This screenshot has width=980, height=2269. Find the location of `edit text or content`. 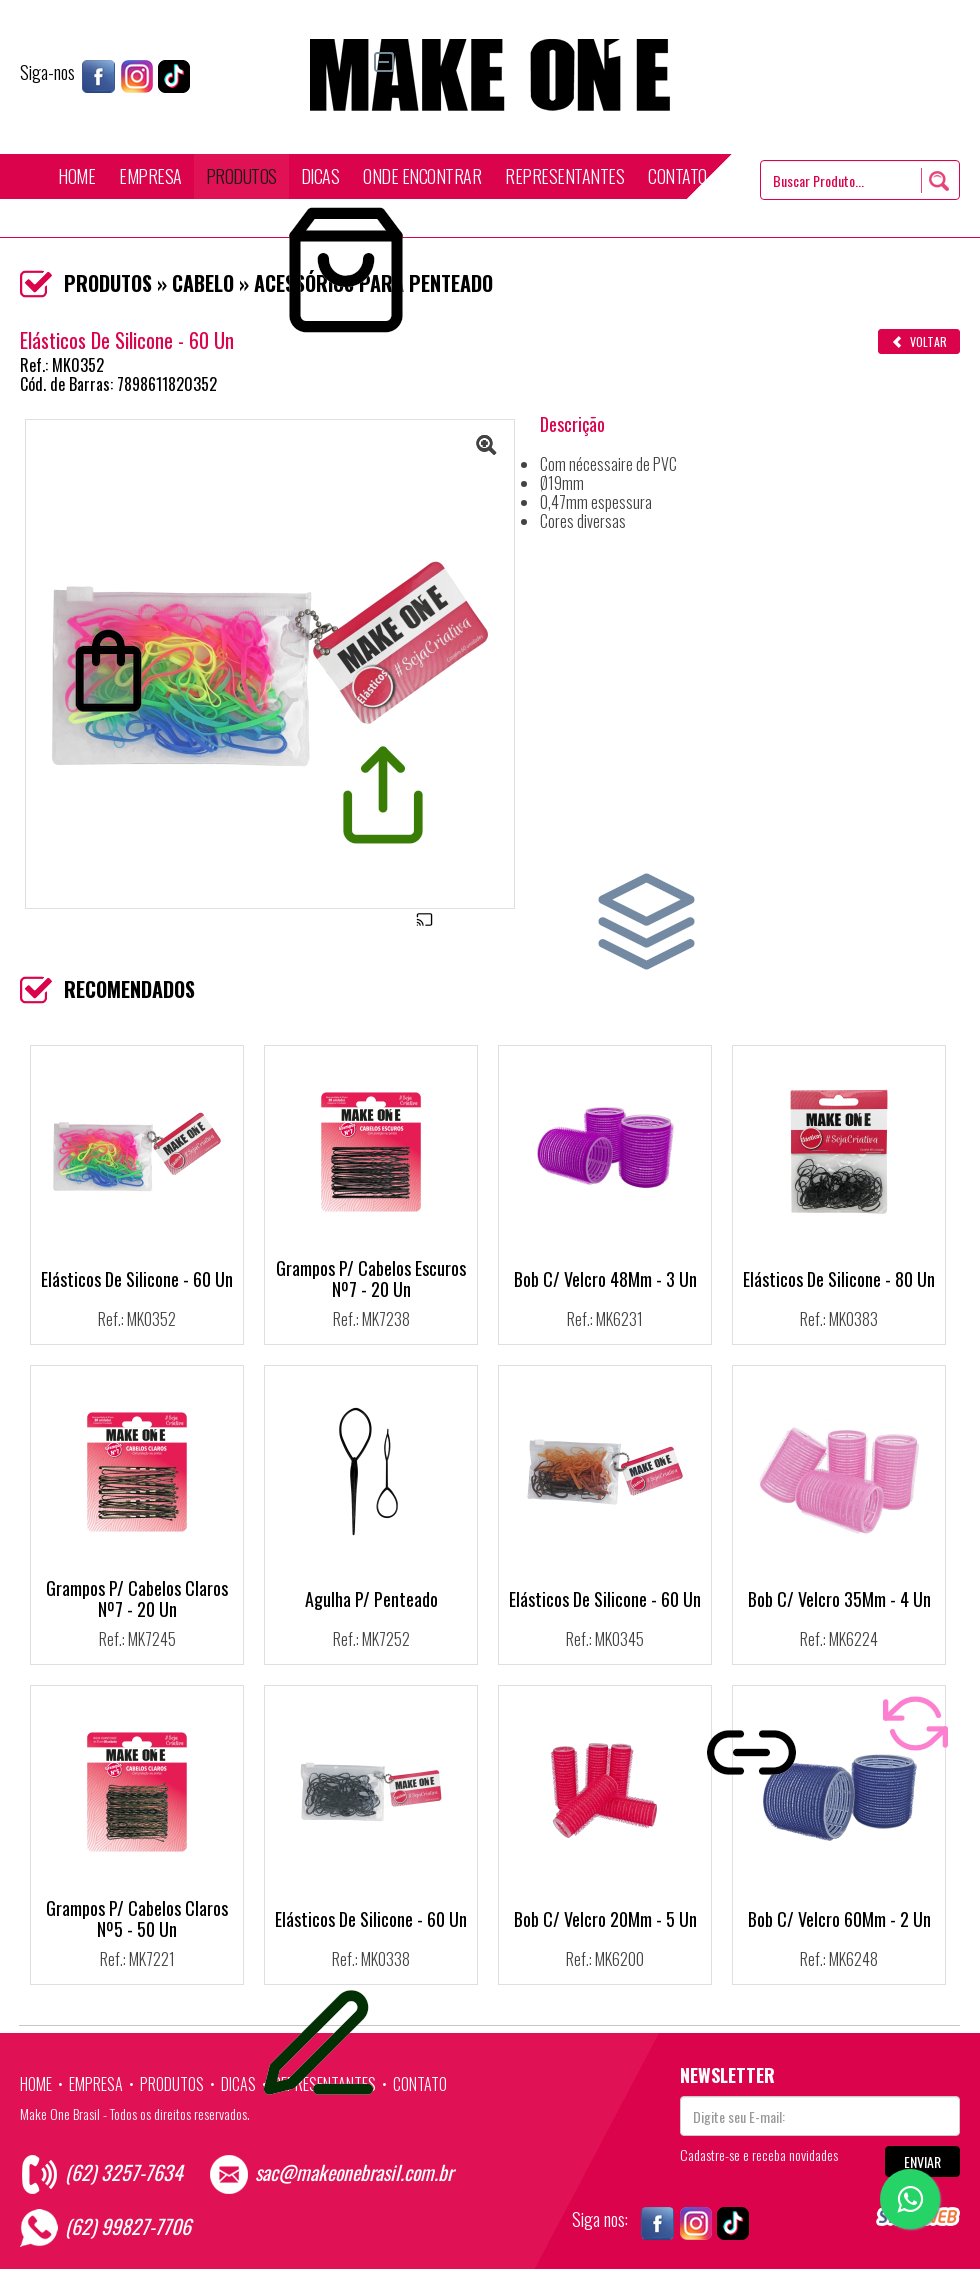

edit text or content is located at coordinates (318, 2045).